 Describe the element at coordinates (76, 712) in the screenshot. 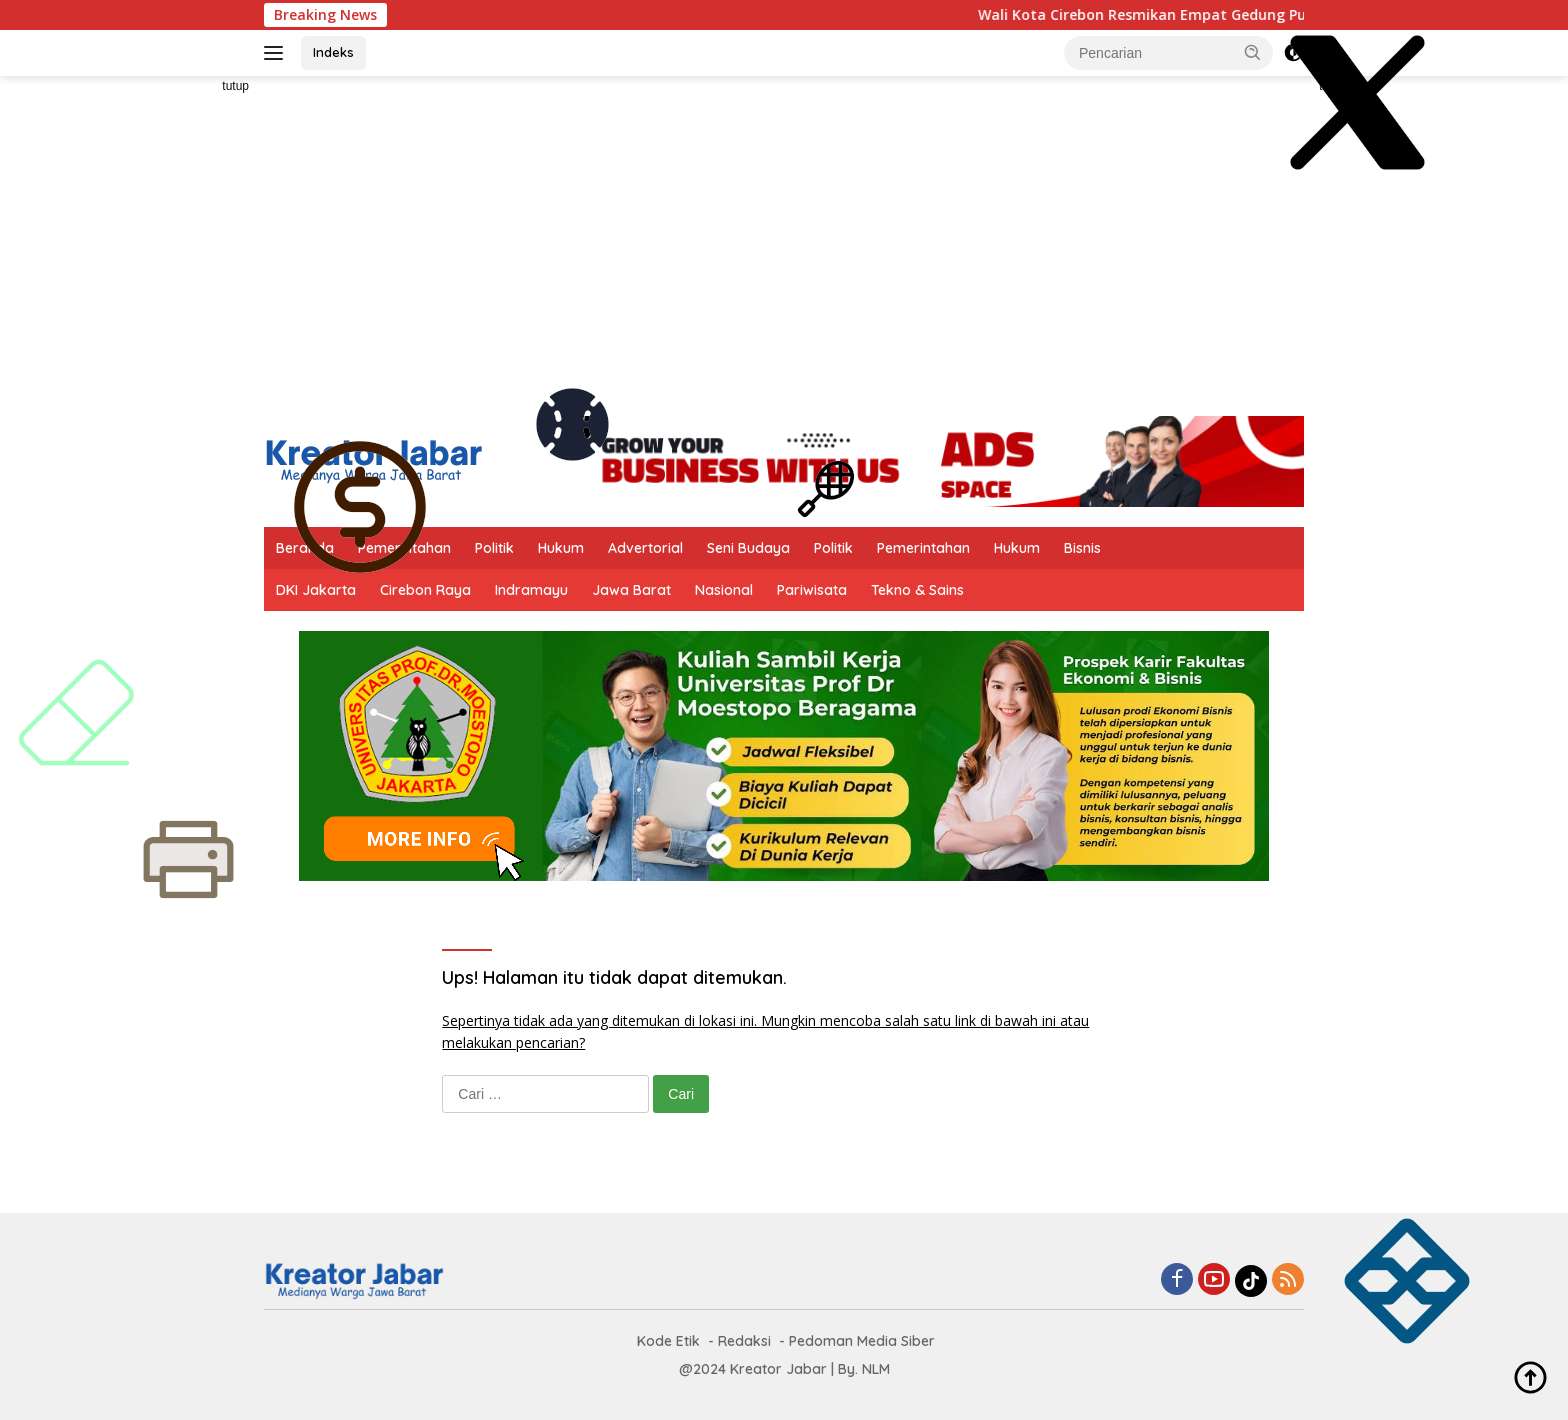

I see `erase or delete content` at that location.